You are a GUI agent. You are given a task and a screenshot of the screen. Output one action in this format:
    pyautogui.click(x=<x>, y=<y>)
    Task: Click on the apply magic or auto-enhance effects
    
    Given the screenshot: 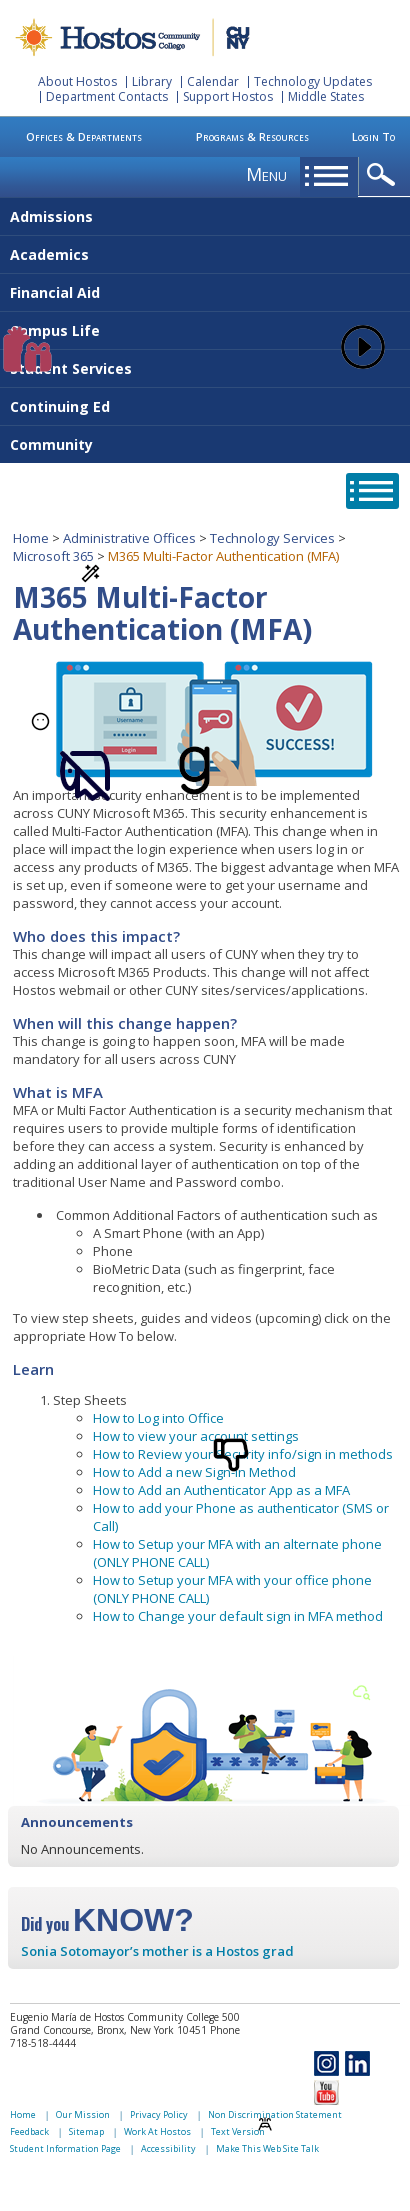 What is the action you would take?
    pyautogui.click(x=90, y=573)
    